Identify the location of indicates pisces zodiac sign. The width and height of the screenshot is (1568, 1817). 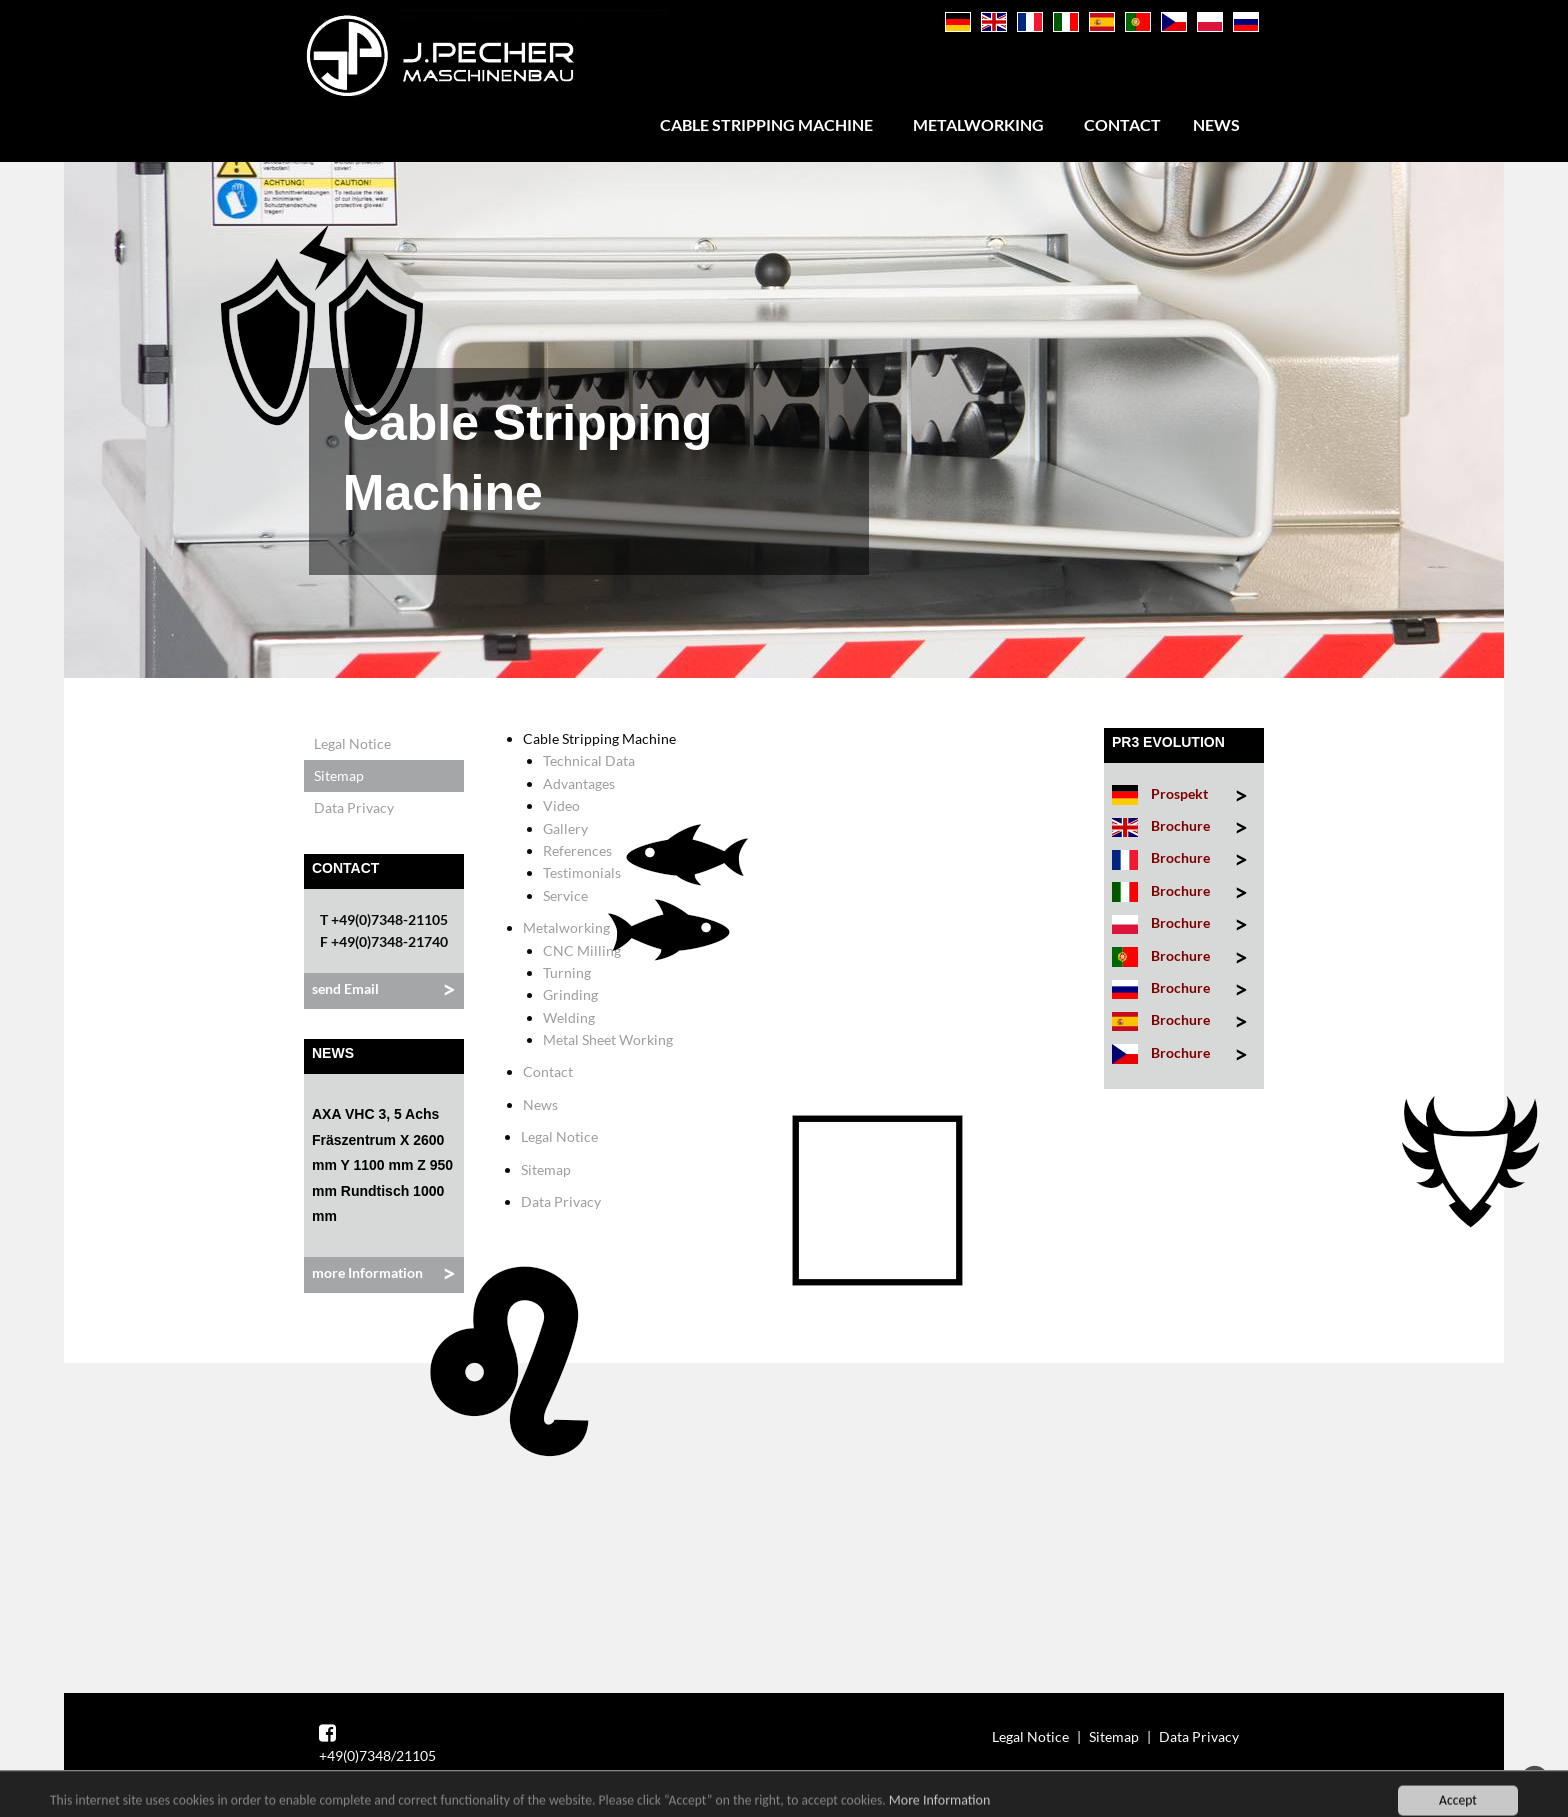
(678, 890).